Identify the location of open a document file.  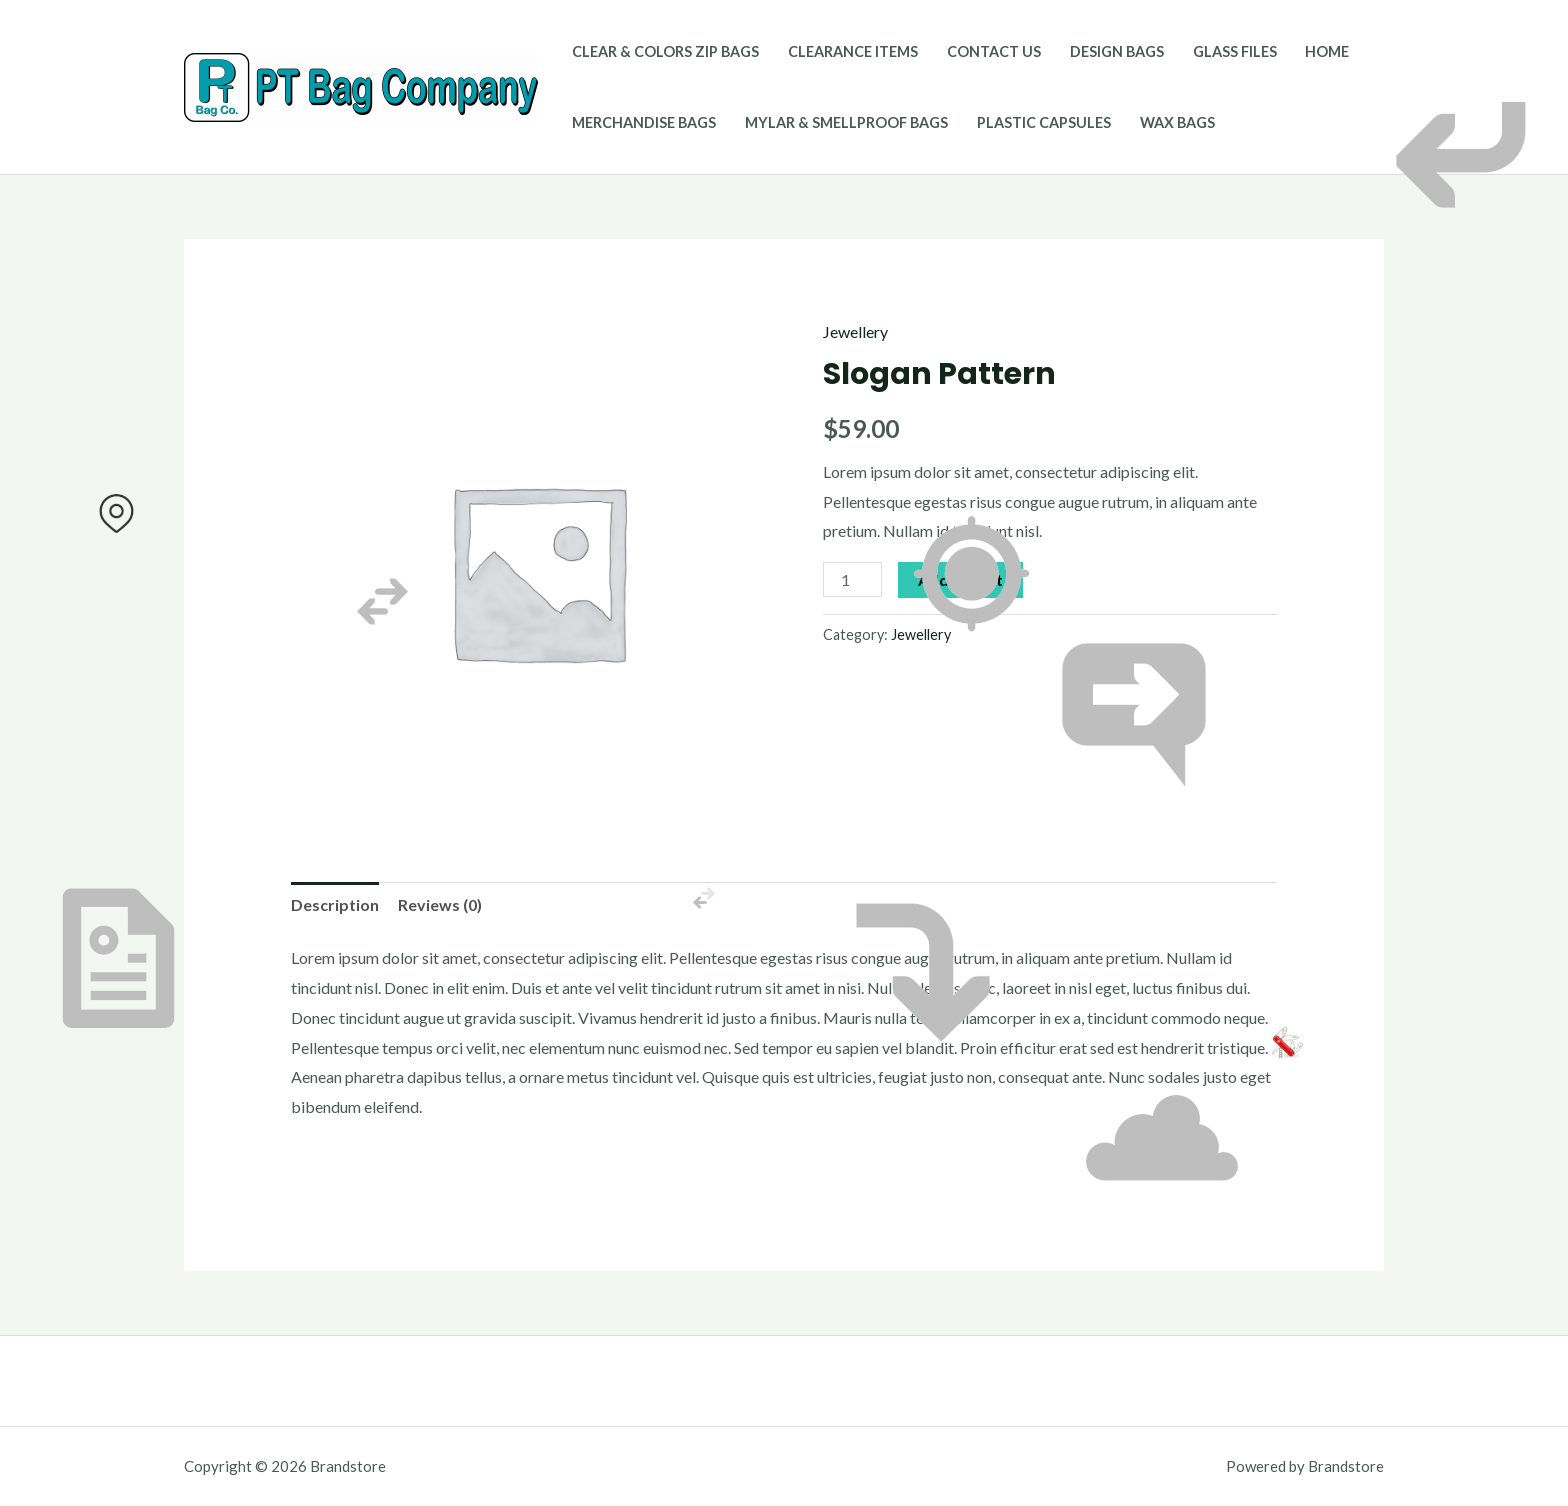
(118, 953).